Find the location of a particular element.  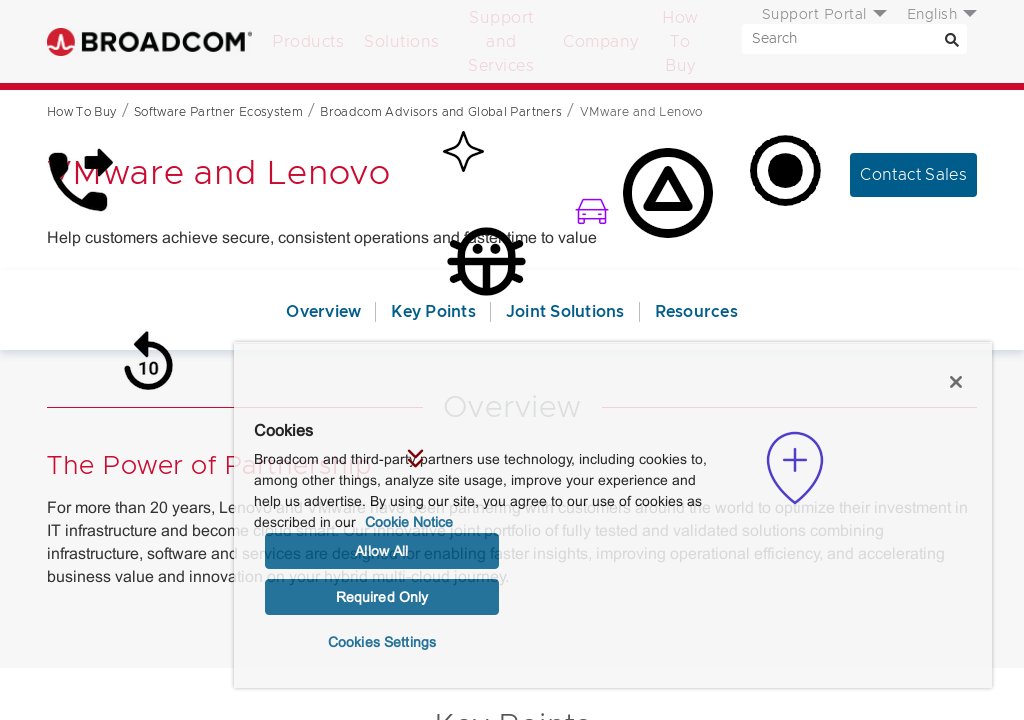

indicates AI-generated or enhanced content is located at coordinates (463, 151).